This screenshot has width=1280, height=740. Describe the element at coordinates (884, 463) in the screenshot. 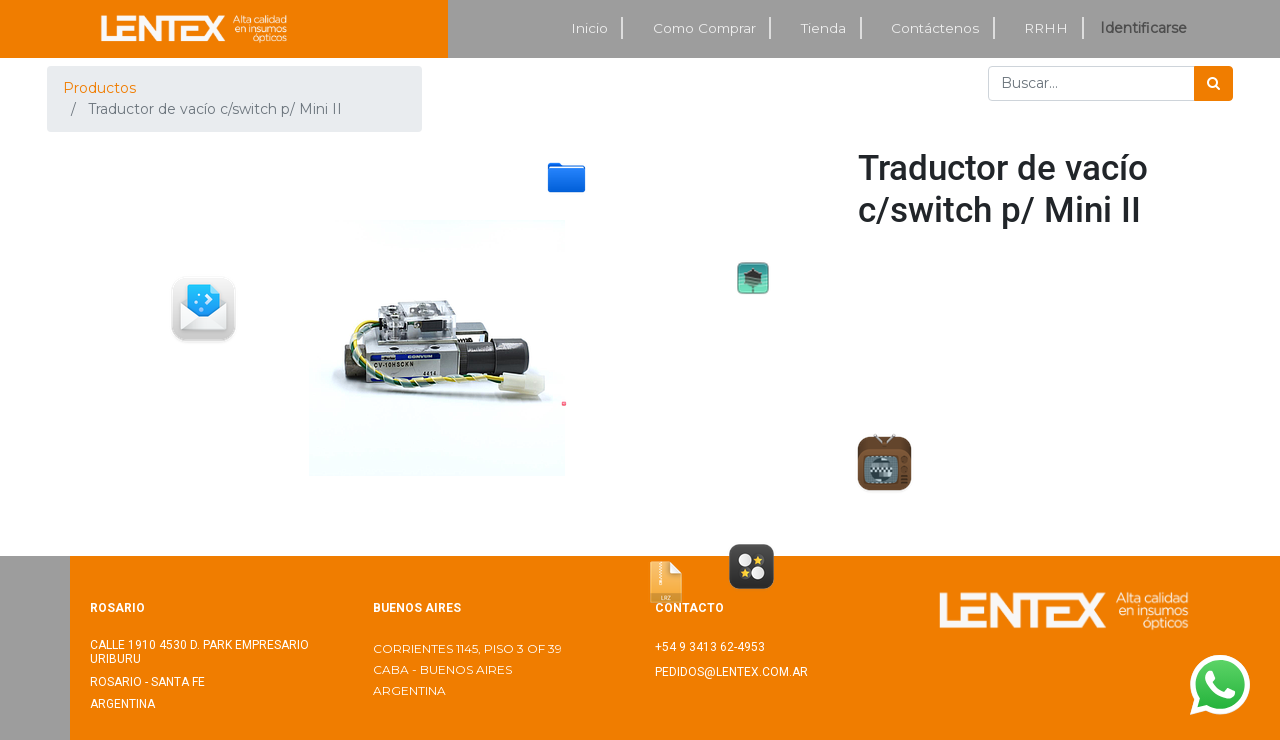

I see `open Televido app` at that location.